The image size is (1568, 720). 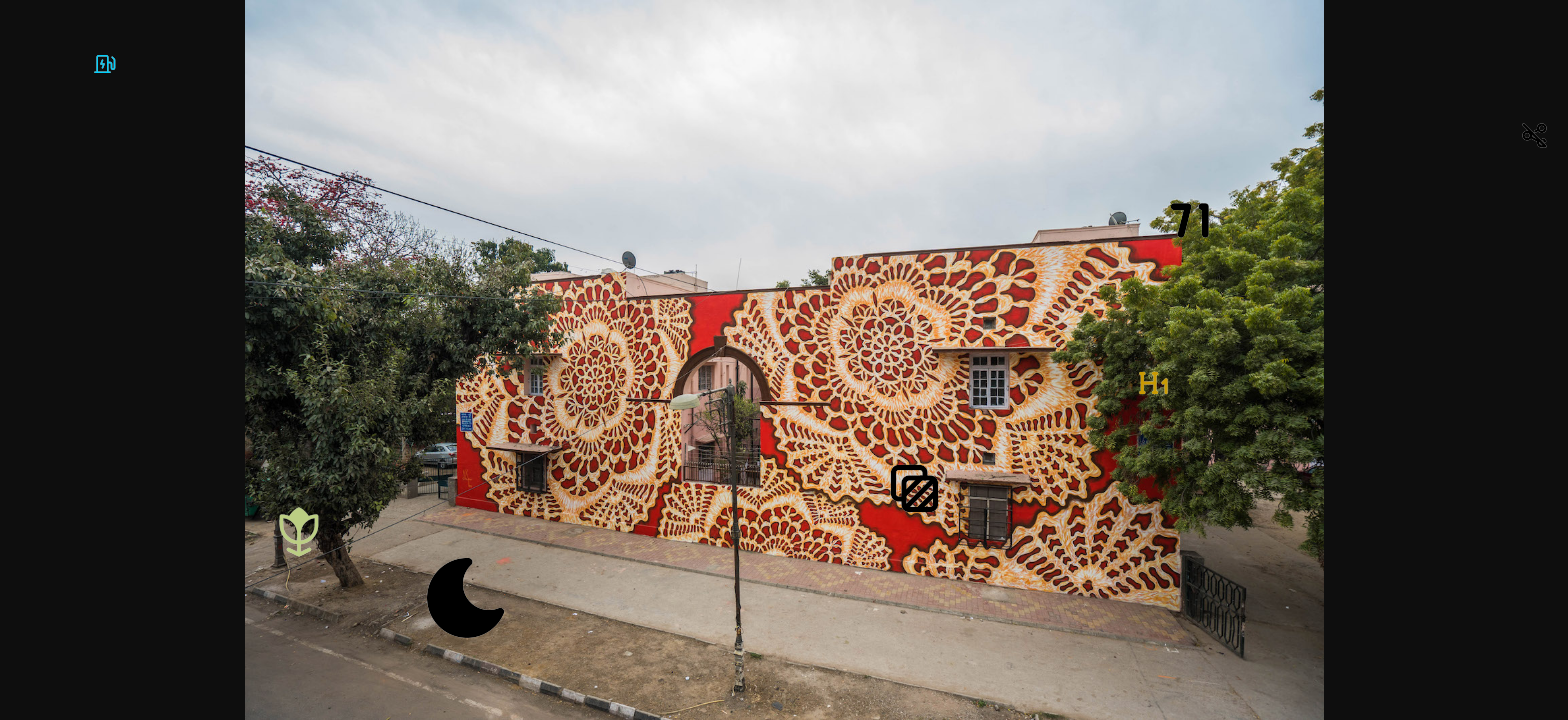 I want to click on indicates item number 71 in a list or sequence, so click(x=1191, y=220).